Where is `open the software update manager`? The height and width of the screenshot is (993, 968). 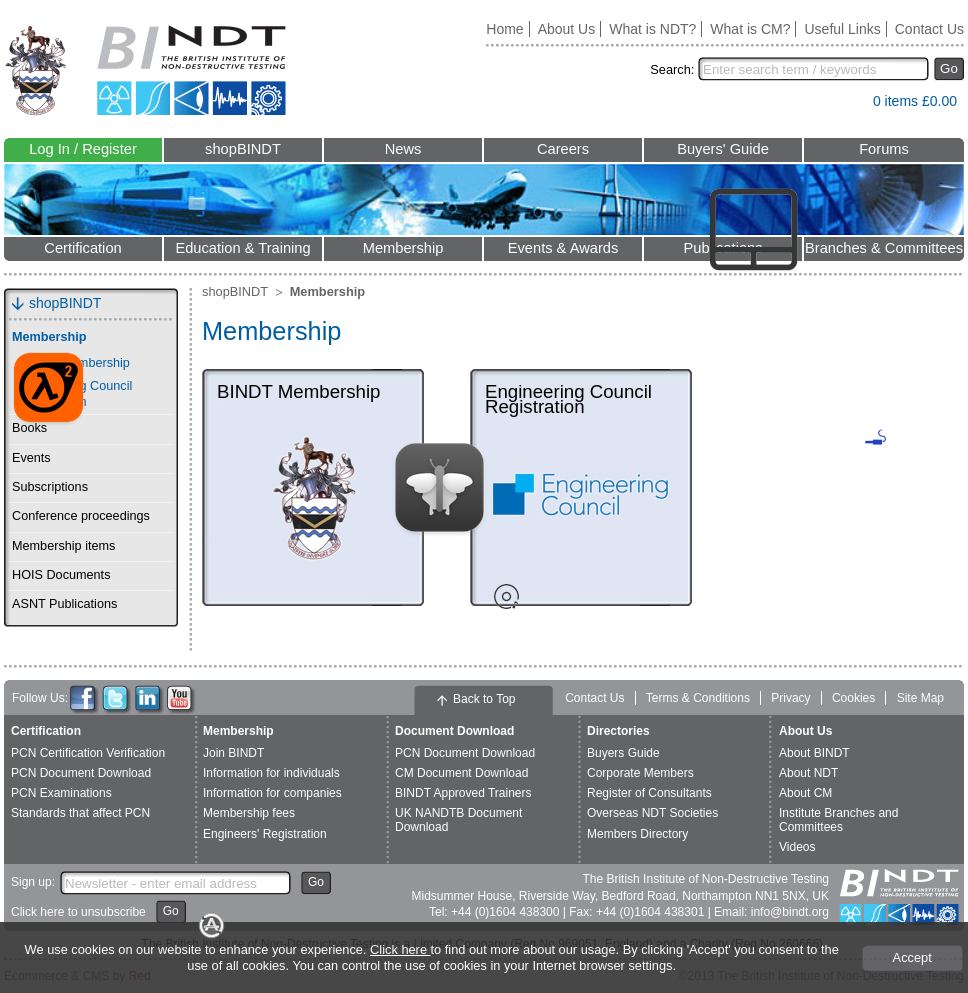 open the software update manager is located at coordinates (211, 925).